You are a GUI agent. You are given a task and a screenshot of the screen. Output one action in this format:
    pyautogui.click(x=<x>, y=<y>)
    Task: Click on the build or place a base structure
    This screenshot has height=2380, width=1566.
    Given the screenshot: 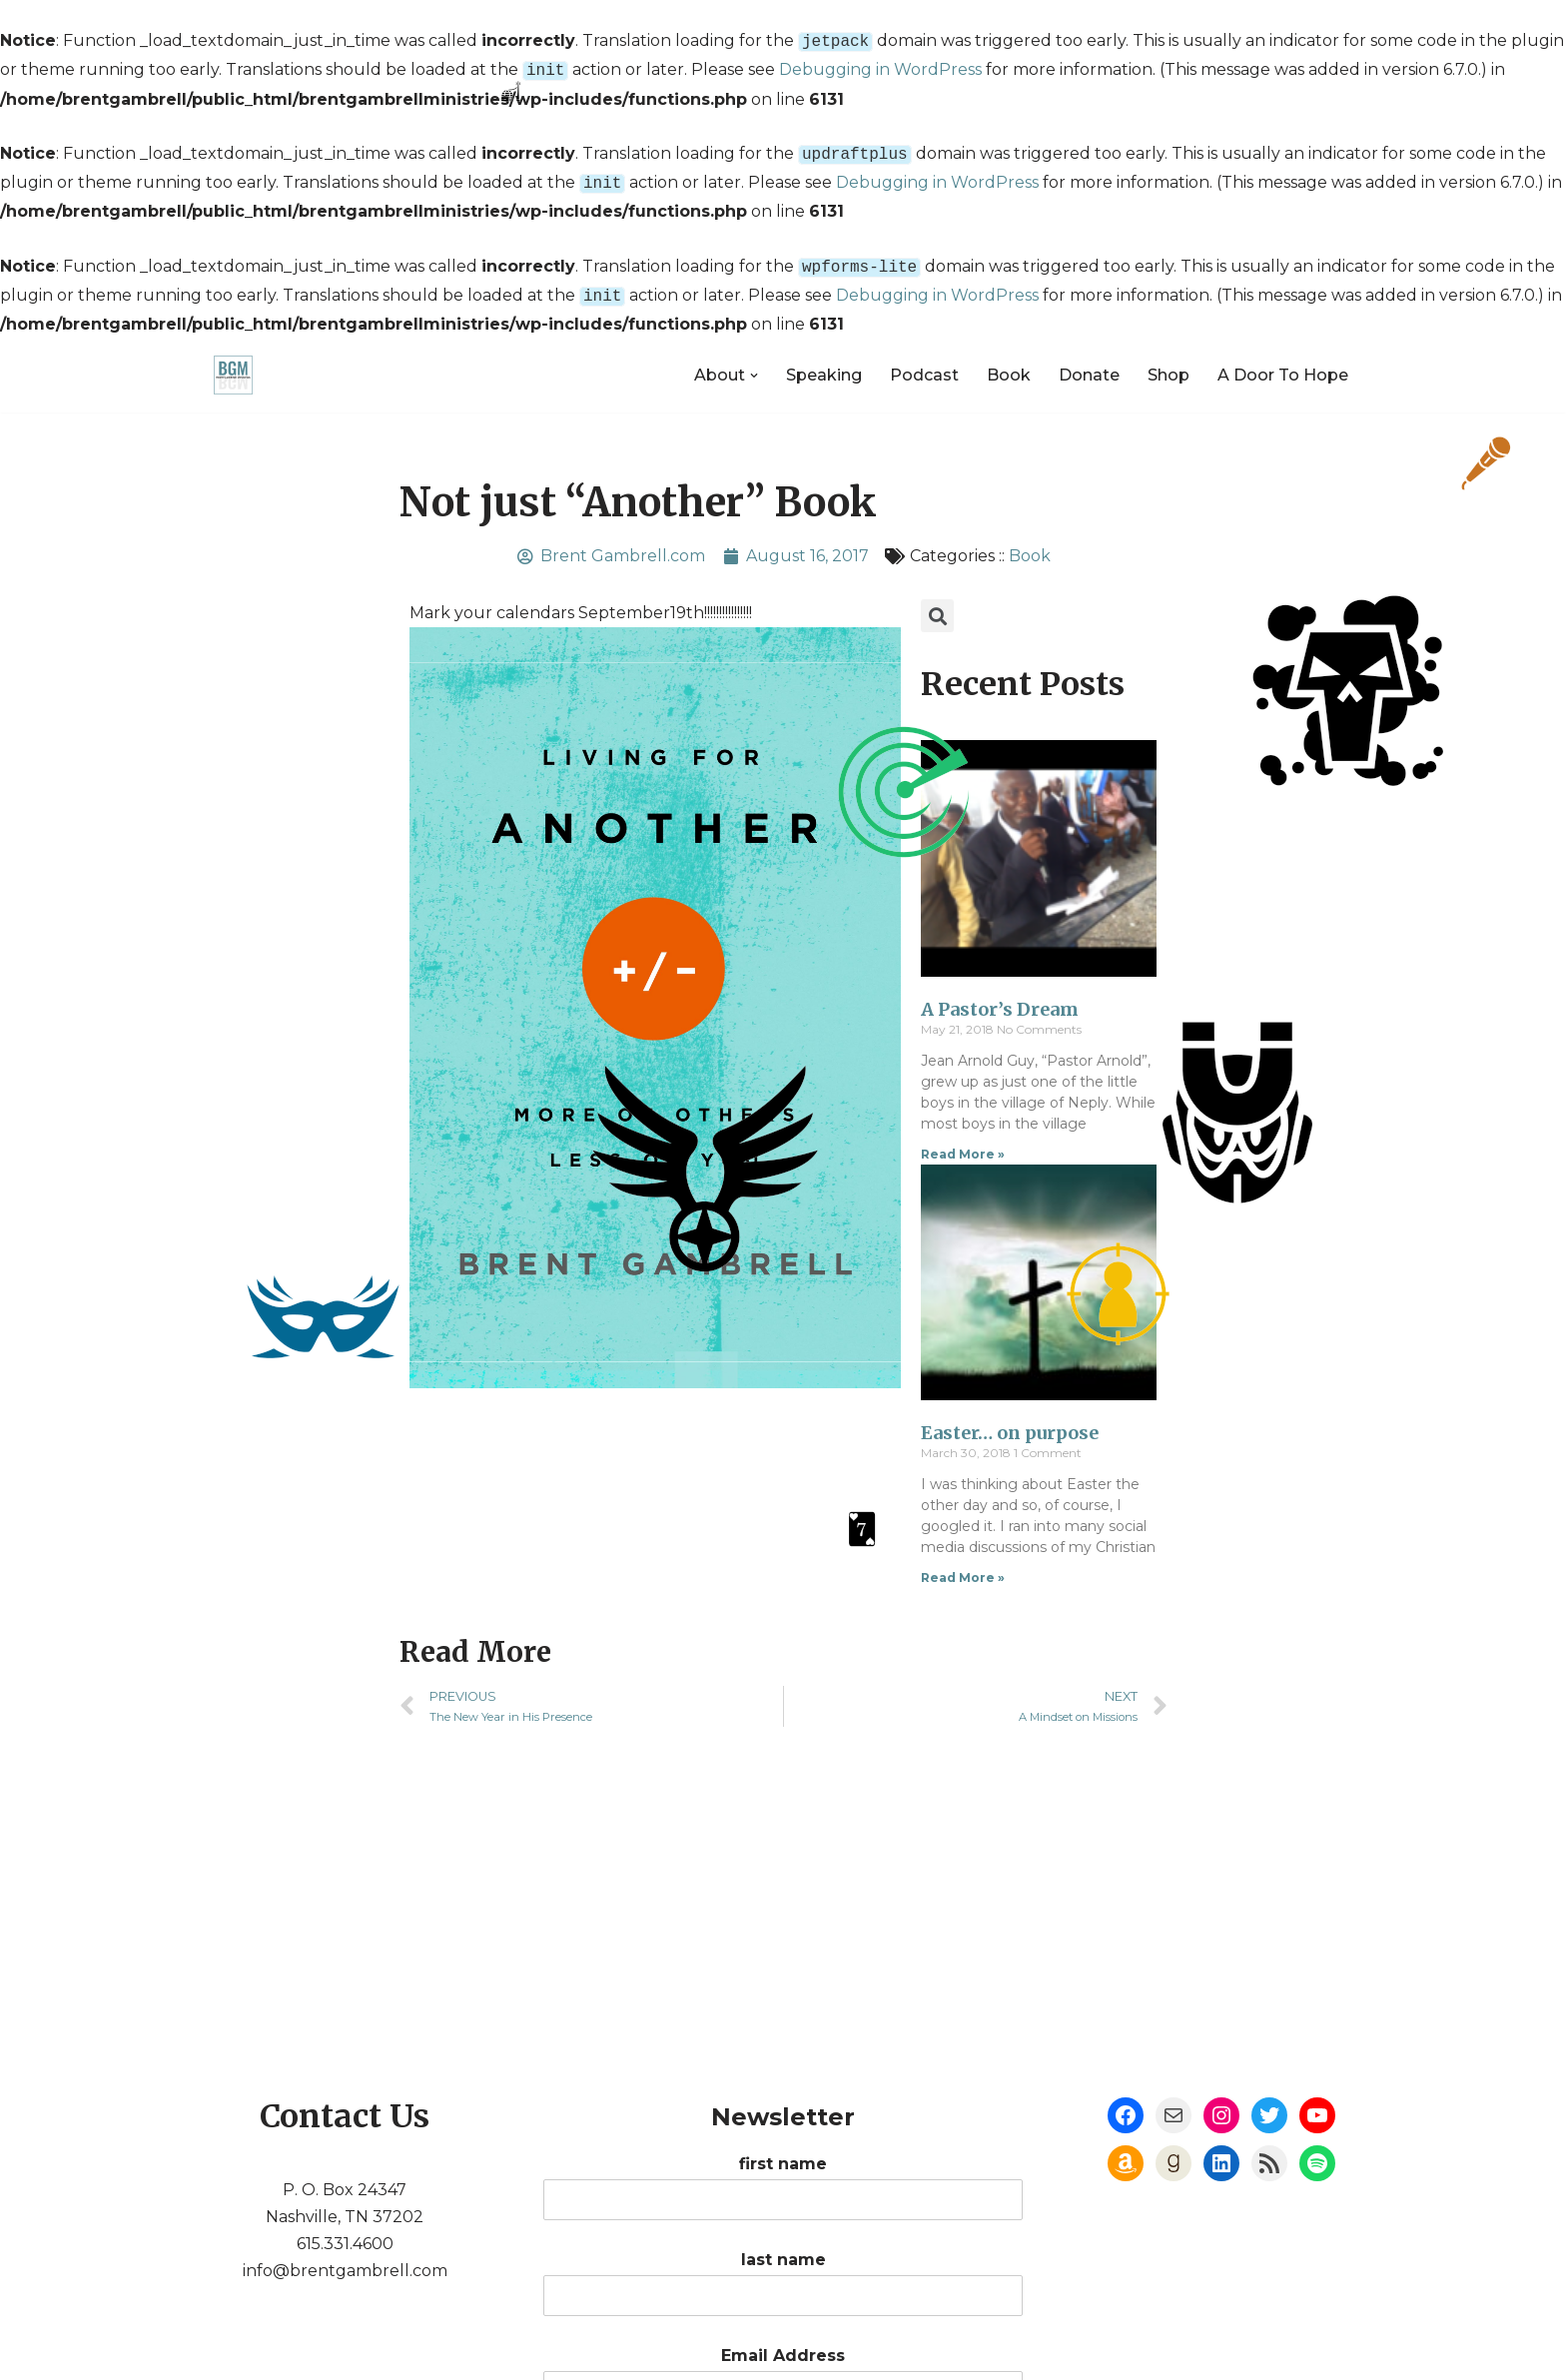 What is the action you would take?
    pyautogui.click(x=511, y=91)
    